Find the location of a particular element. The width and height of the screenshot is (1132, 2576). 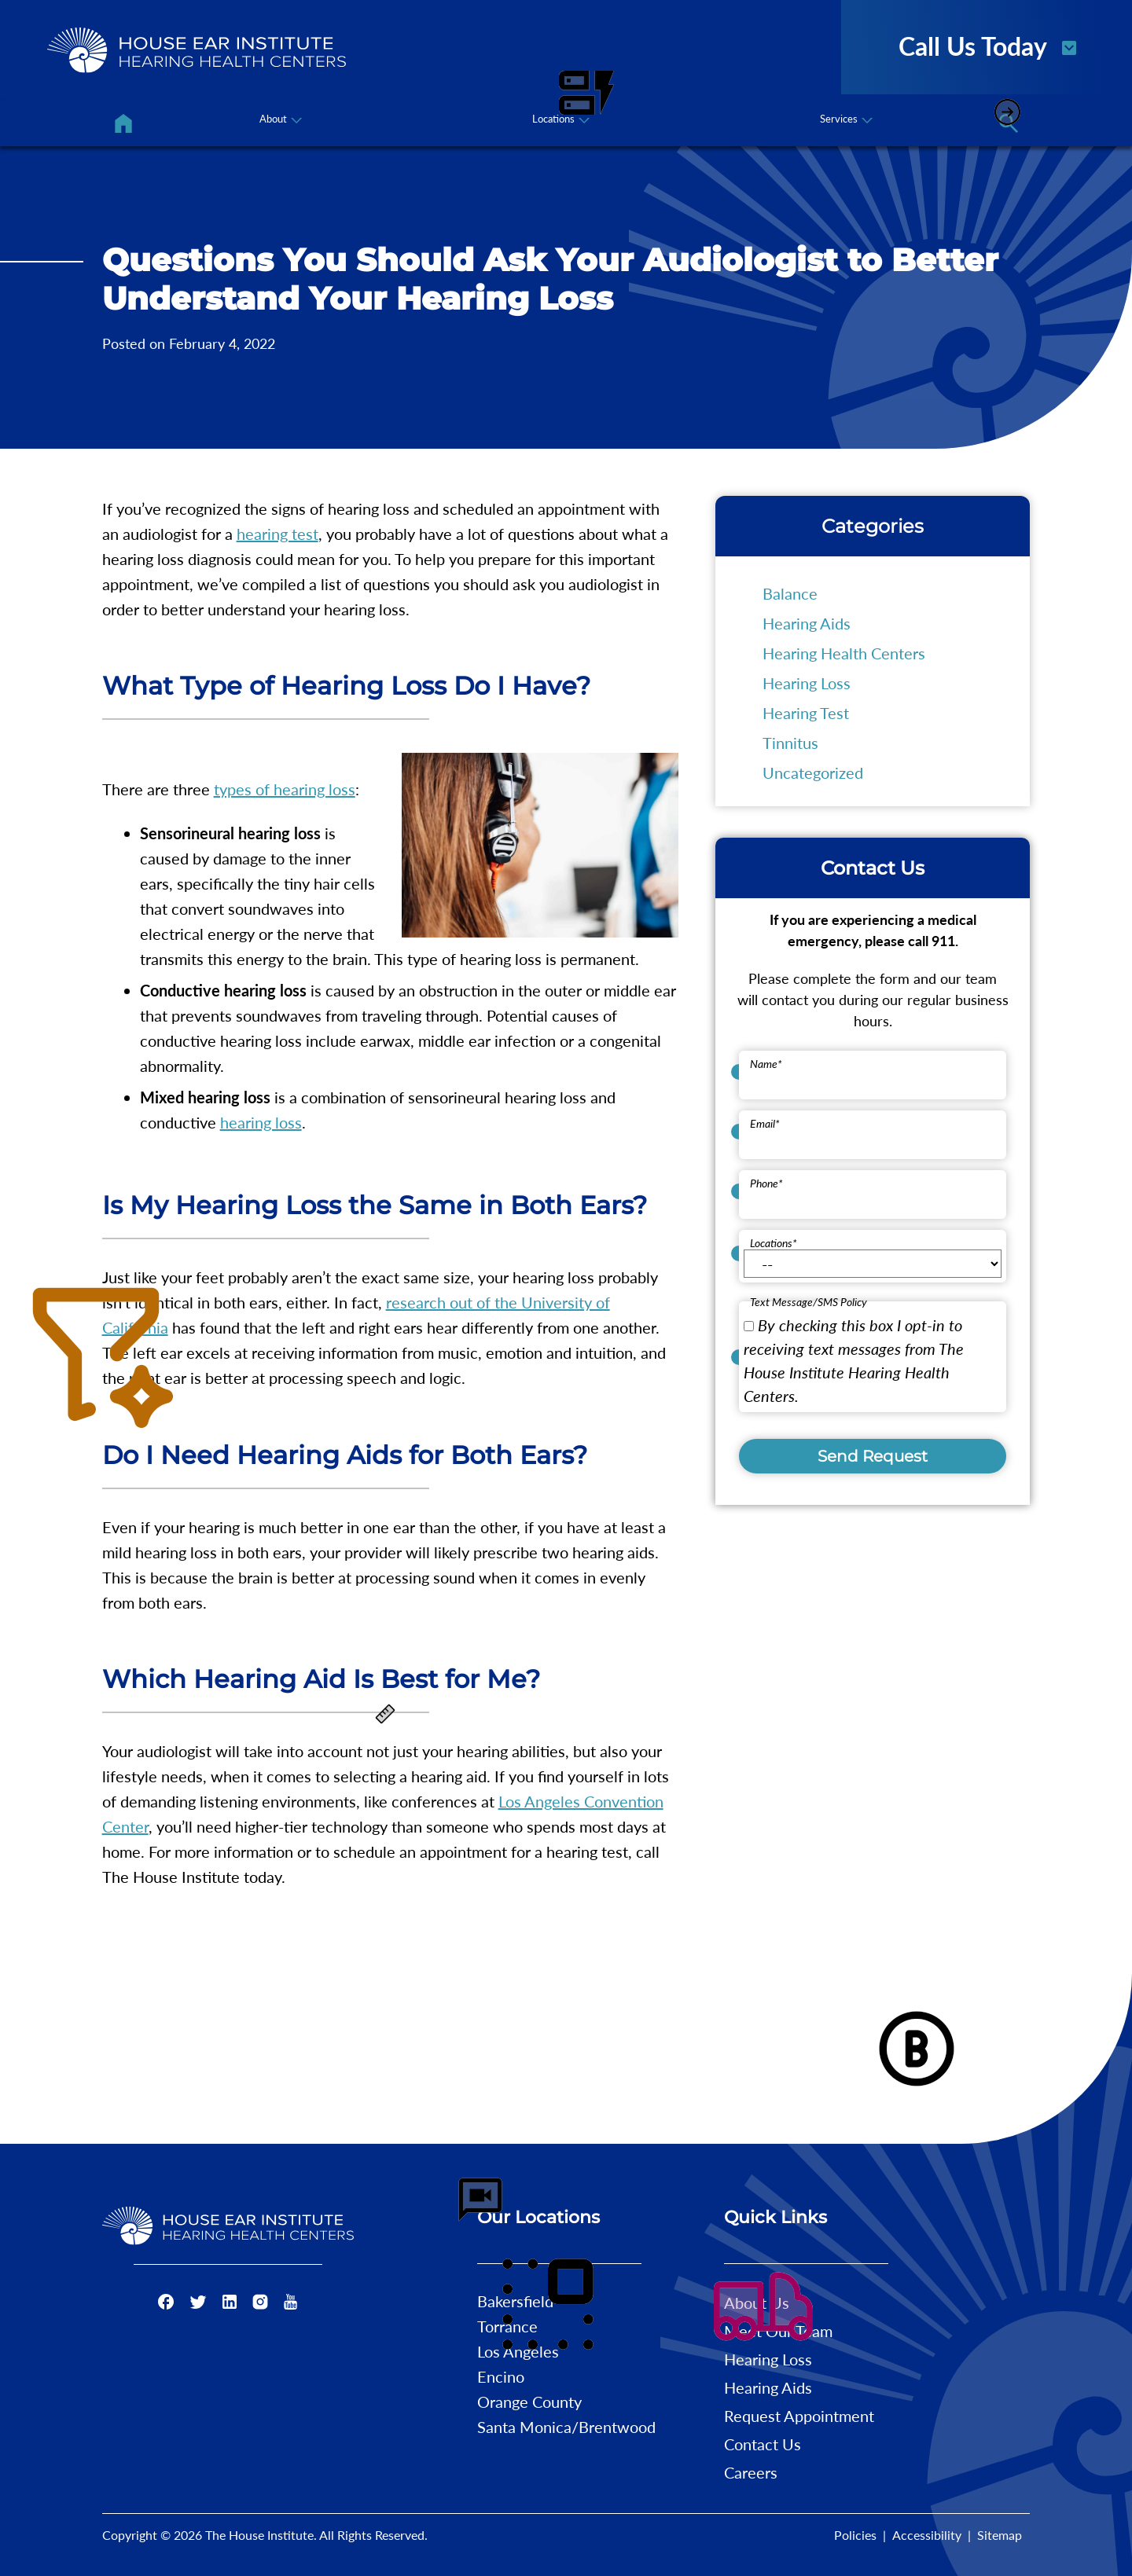

indicates item or option labeled "B" is located at coordinates (917, 2049).